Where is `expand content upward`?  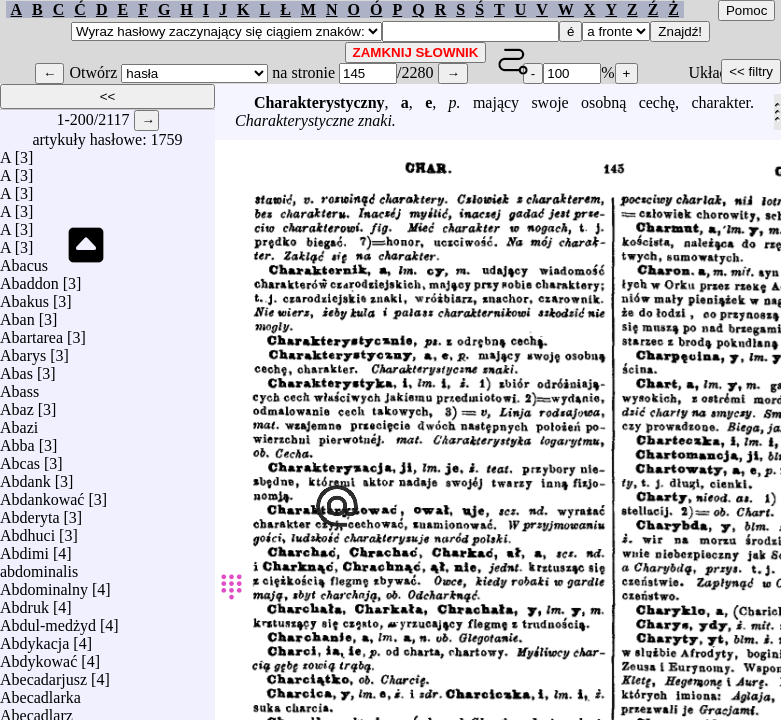 expand content upward is located at coordinates (86, 245).